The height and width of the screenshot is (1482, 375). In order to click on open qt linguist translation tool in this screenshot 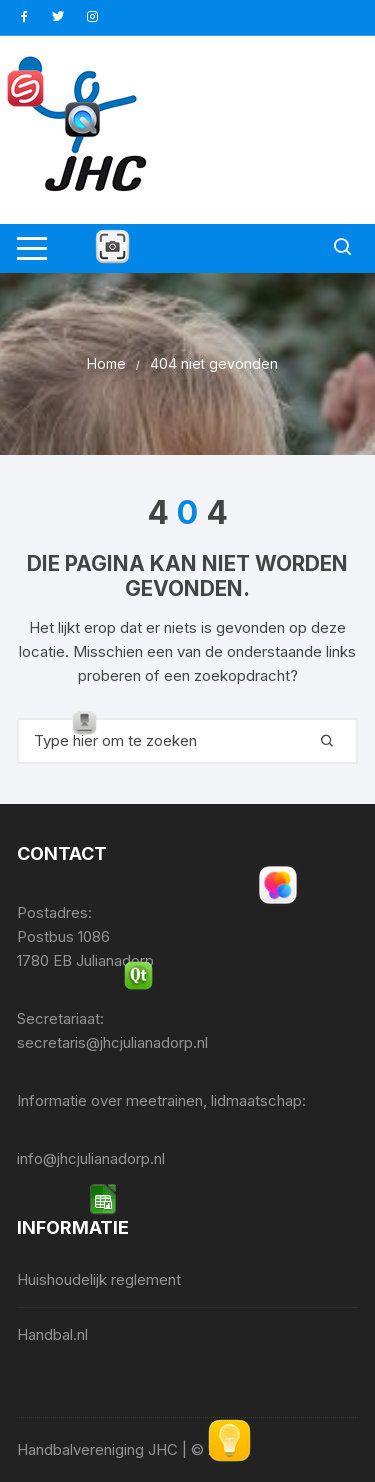, I will do `click(138, 975)`.